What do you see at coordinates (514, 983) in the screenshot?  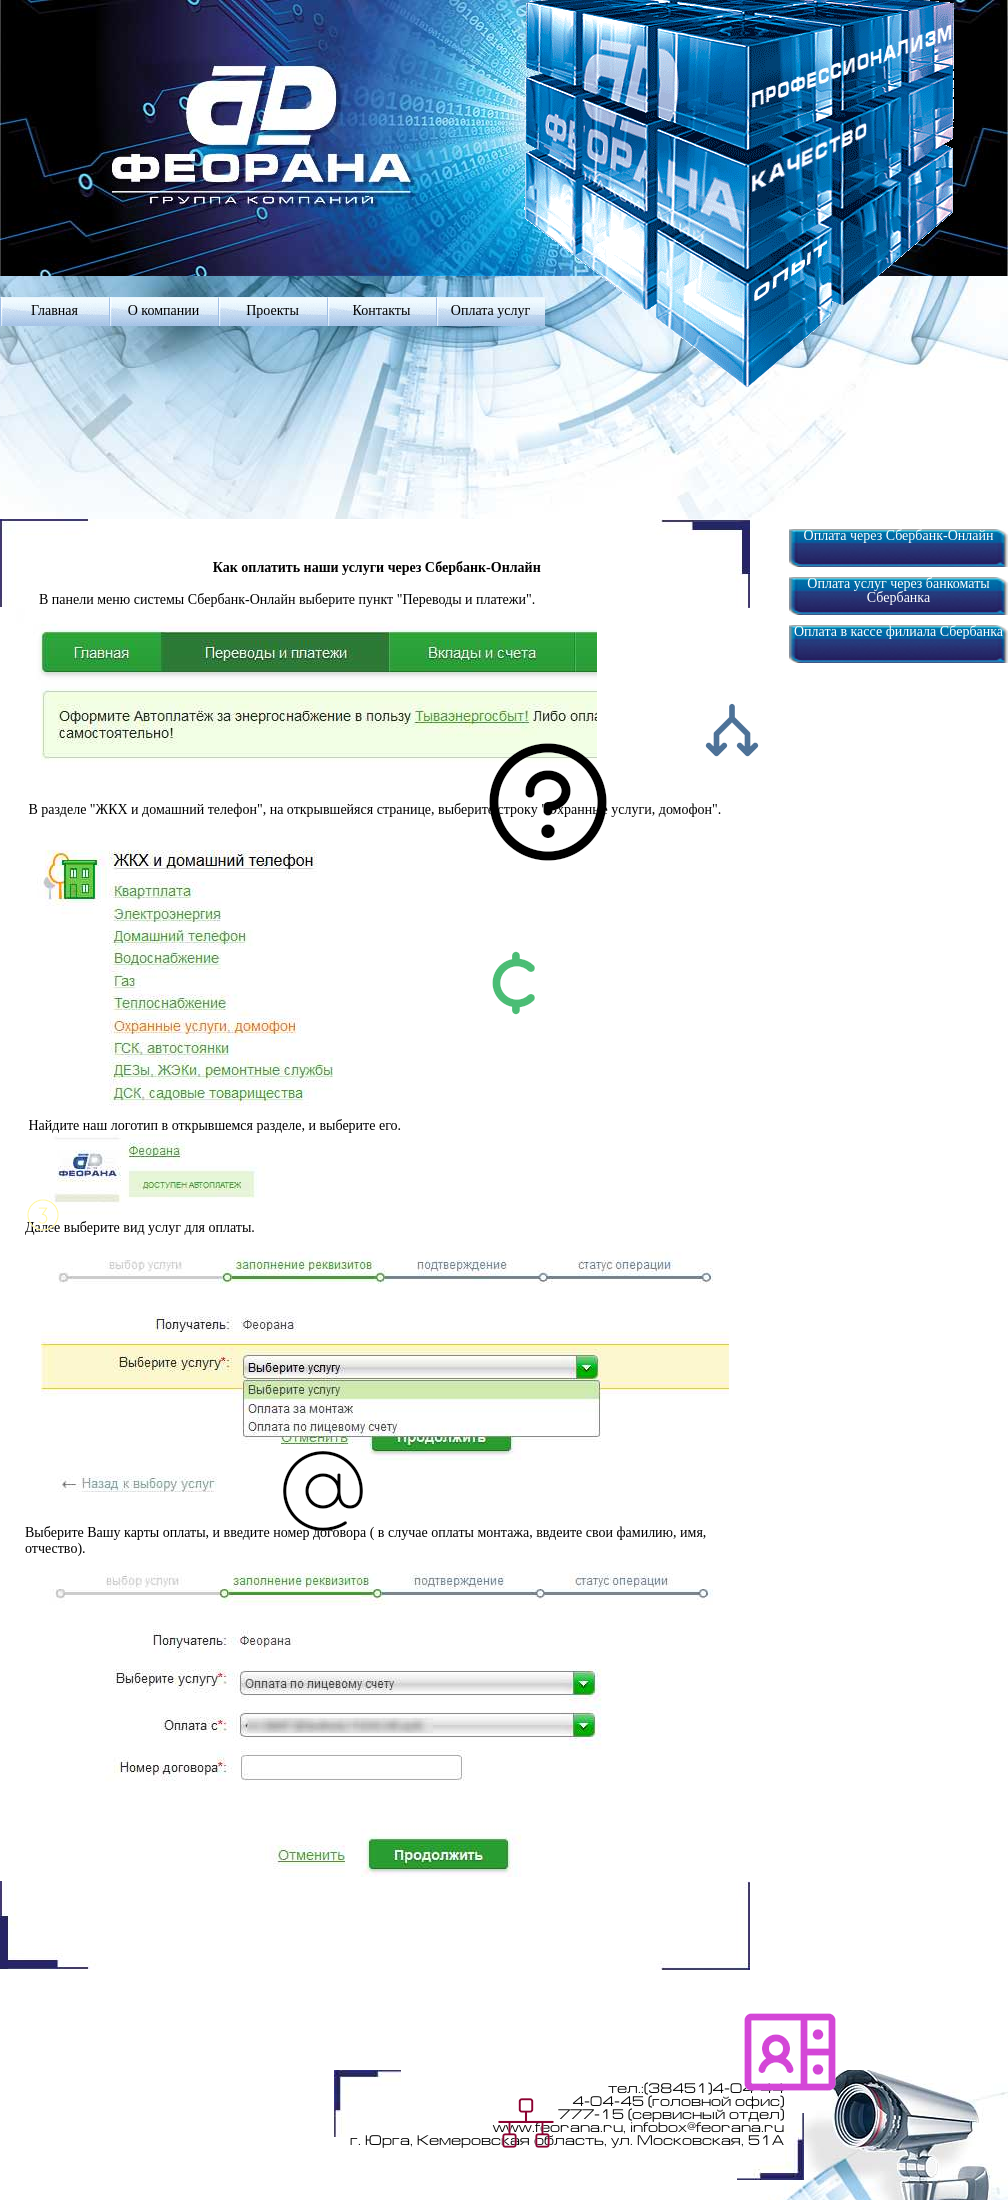 I see `indicates a price or cost in cents` at bounding box center [514, 983].